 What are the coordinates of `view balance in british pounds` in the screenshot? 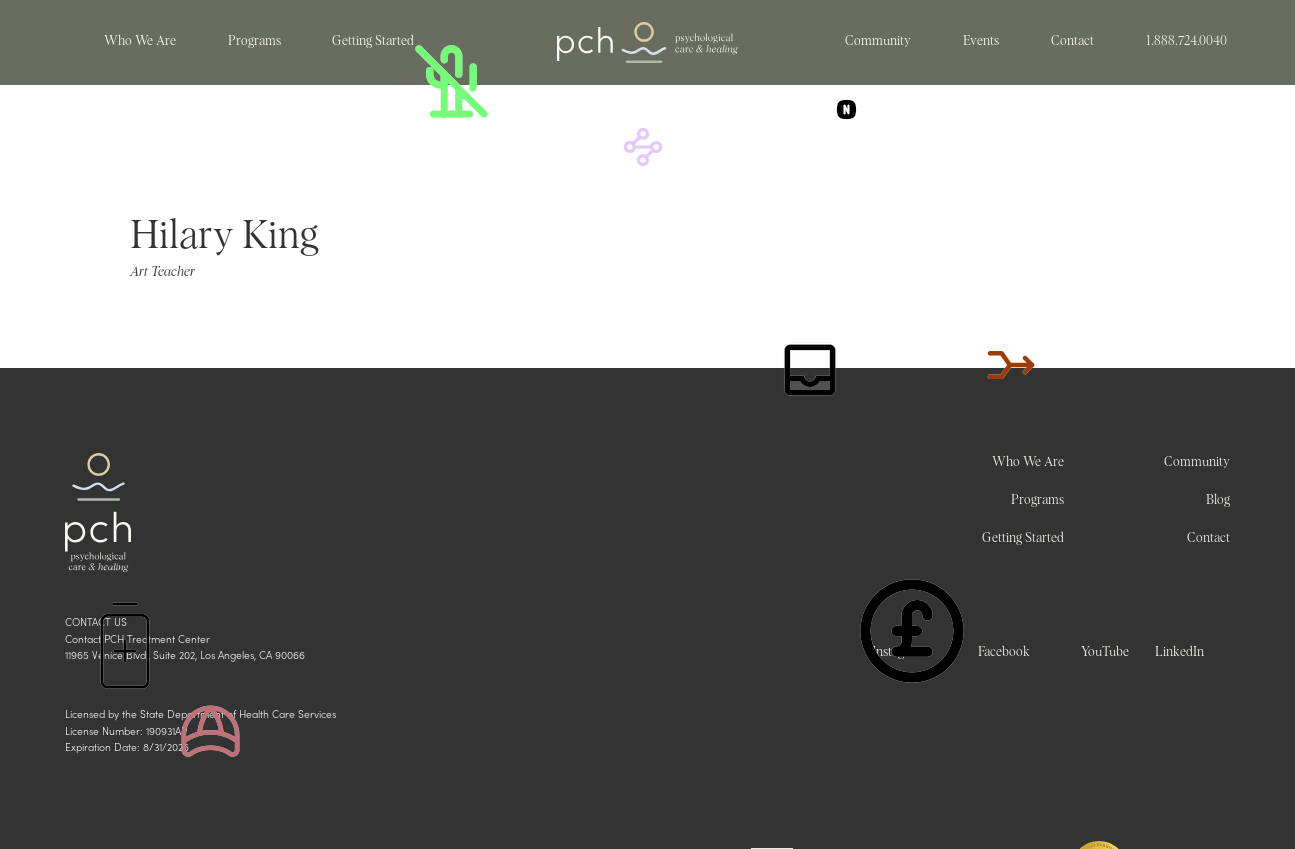 It's located at (912, 631).